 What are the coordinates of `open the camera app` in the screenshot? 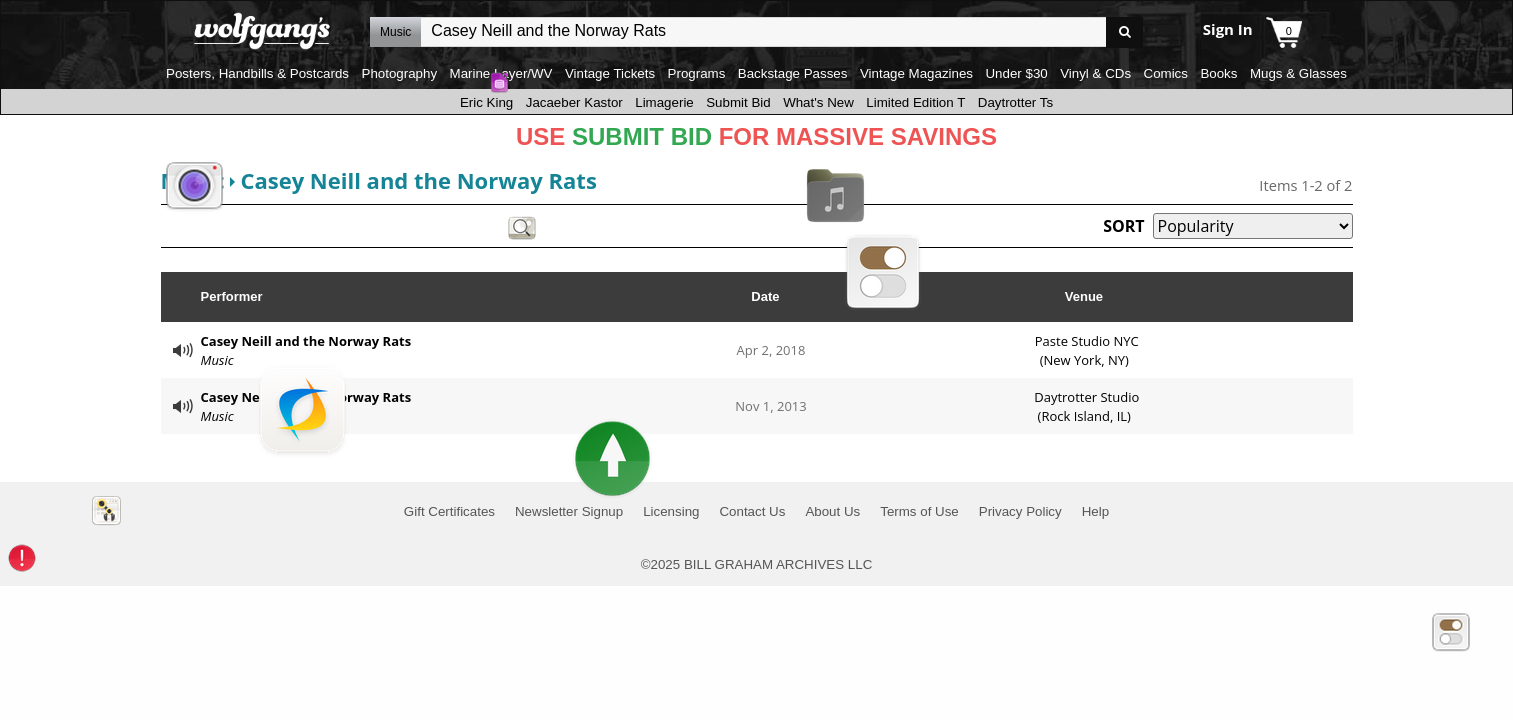 It's located at (194, 185).